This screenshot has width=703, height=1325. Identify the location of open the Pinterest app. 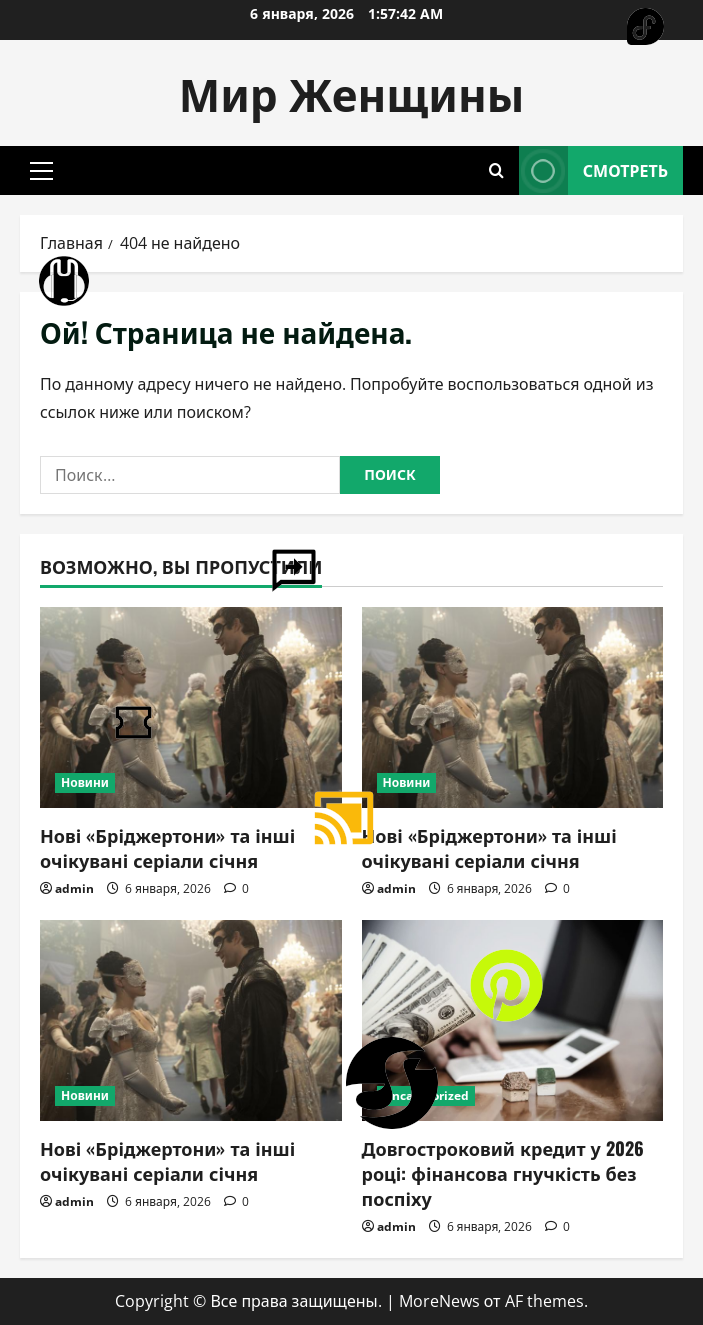
(506, 985).